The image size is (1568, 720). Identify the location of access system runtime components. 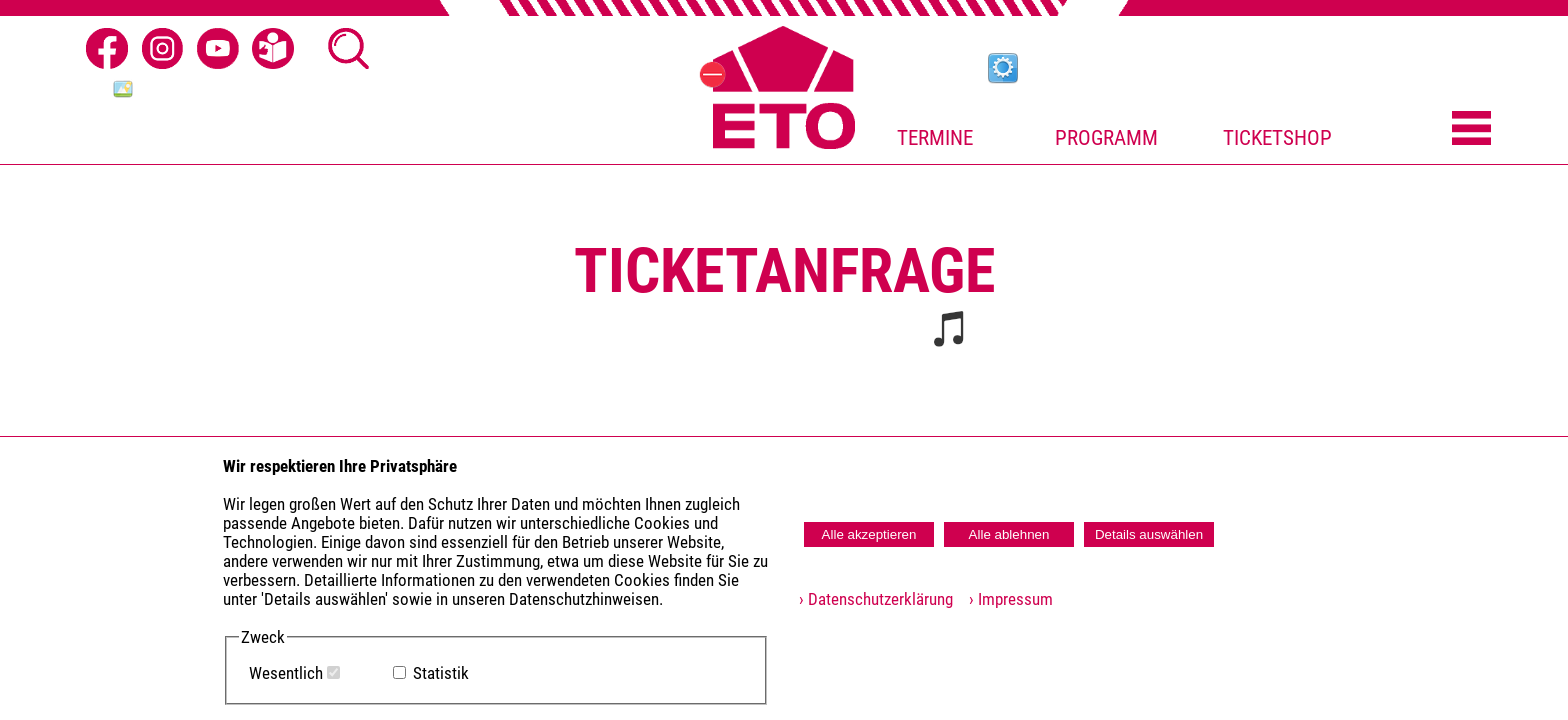
(1003, 68).